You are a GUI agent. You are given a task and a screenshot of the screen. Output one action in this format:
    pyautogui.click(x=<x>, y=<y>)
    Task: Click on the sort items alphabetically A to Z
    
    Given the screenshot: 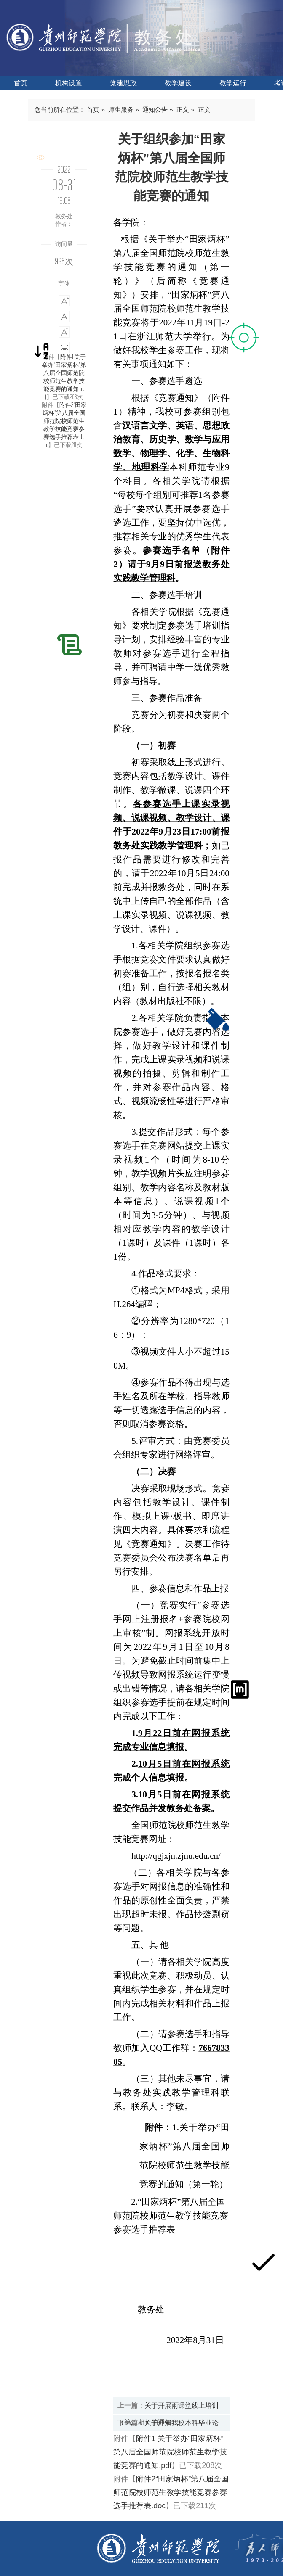 What is the action you would take?
    pyautogui.click(x=42, y=351)
    